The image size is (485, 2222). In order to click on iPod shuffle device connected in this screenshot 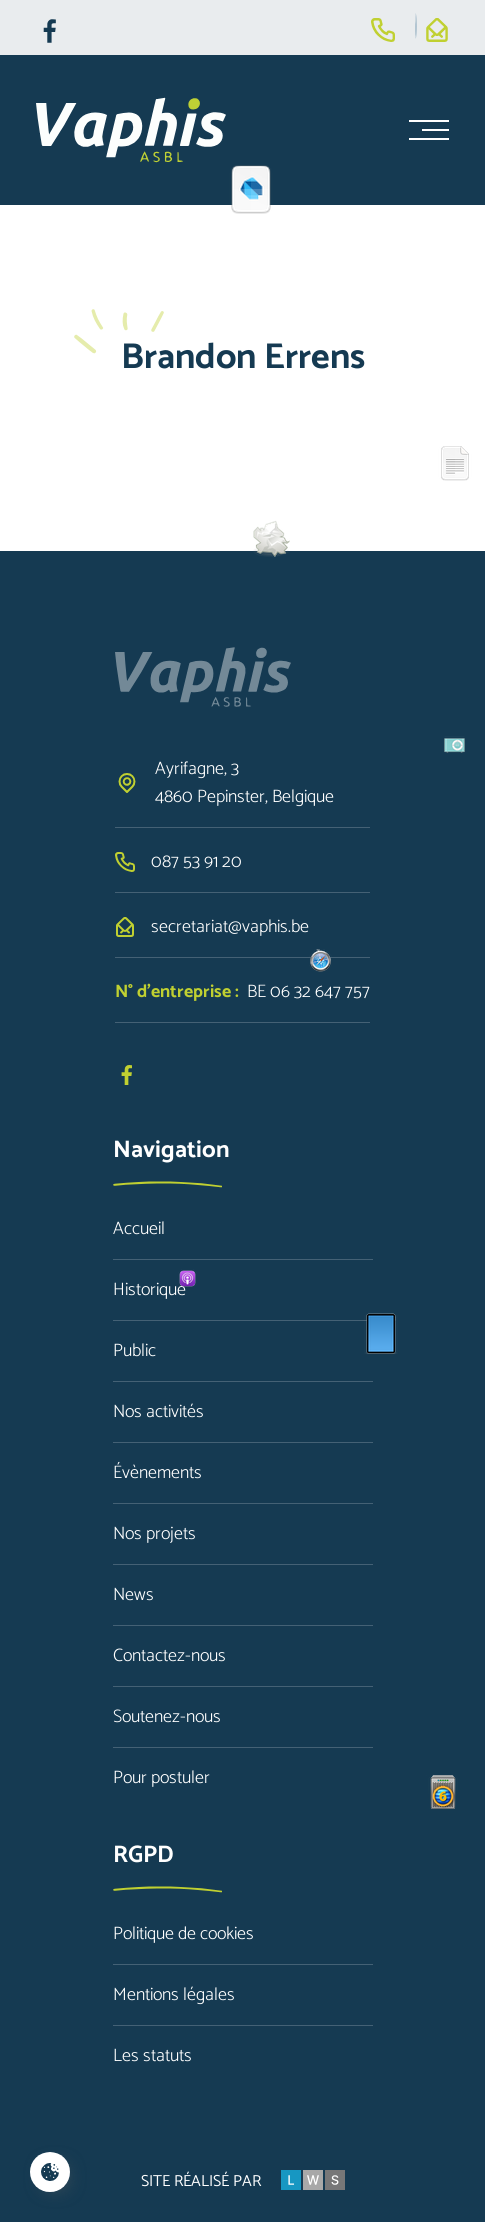, I will do `click(454, 741)`.